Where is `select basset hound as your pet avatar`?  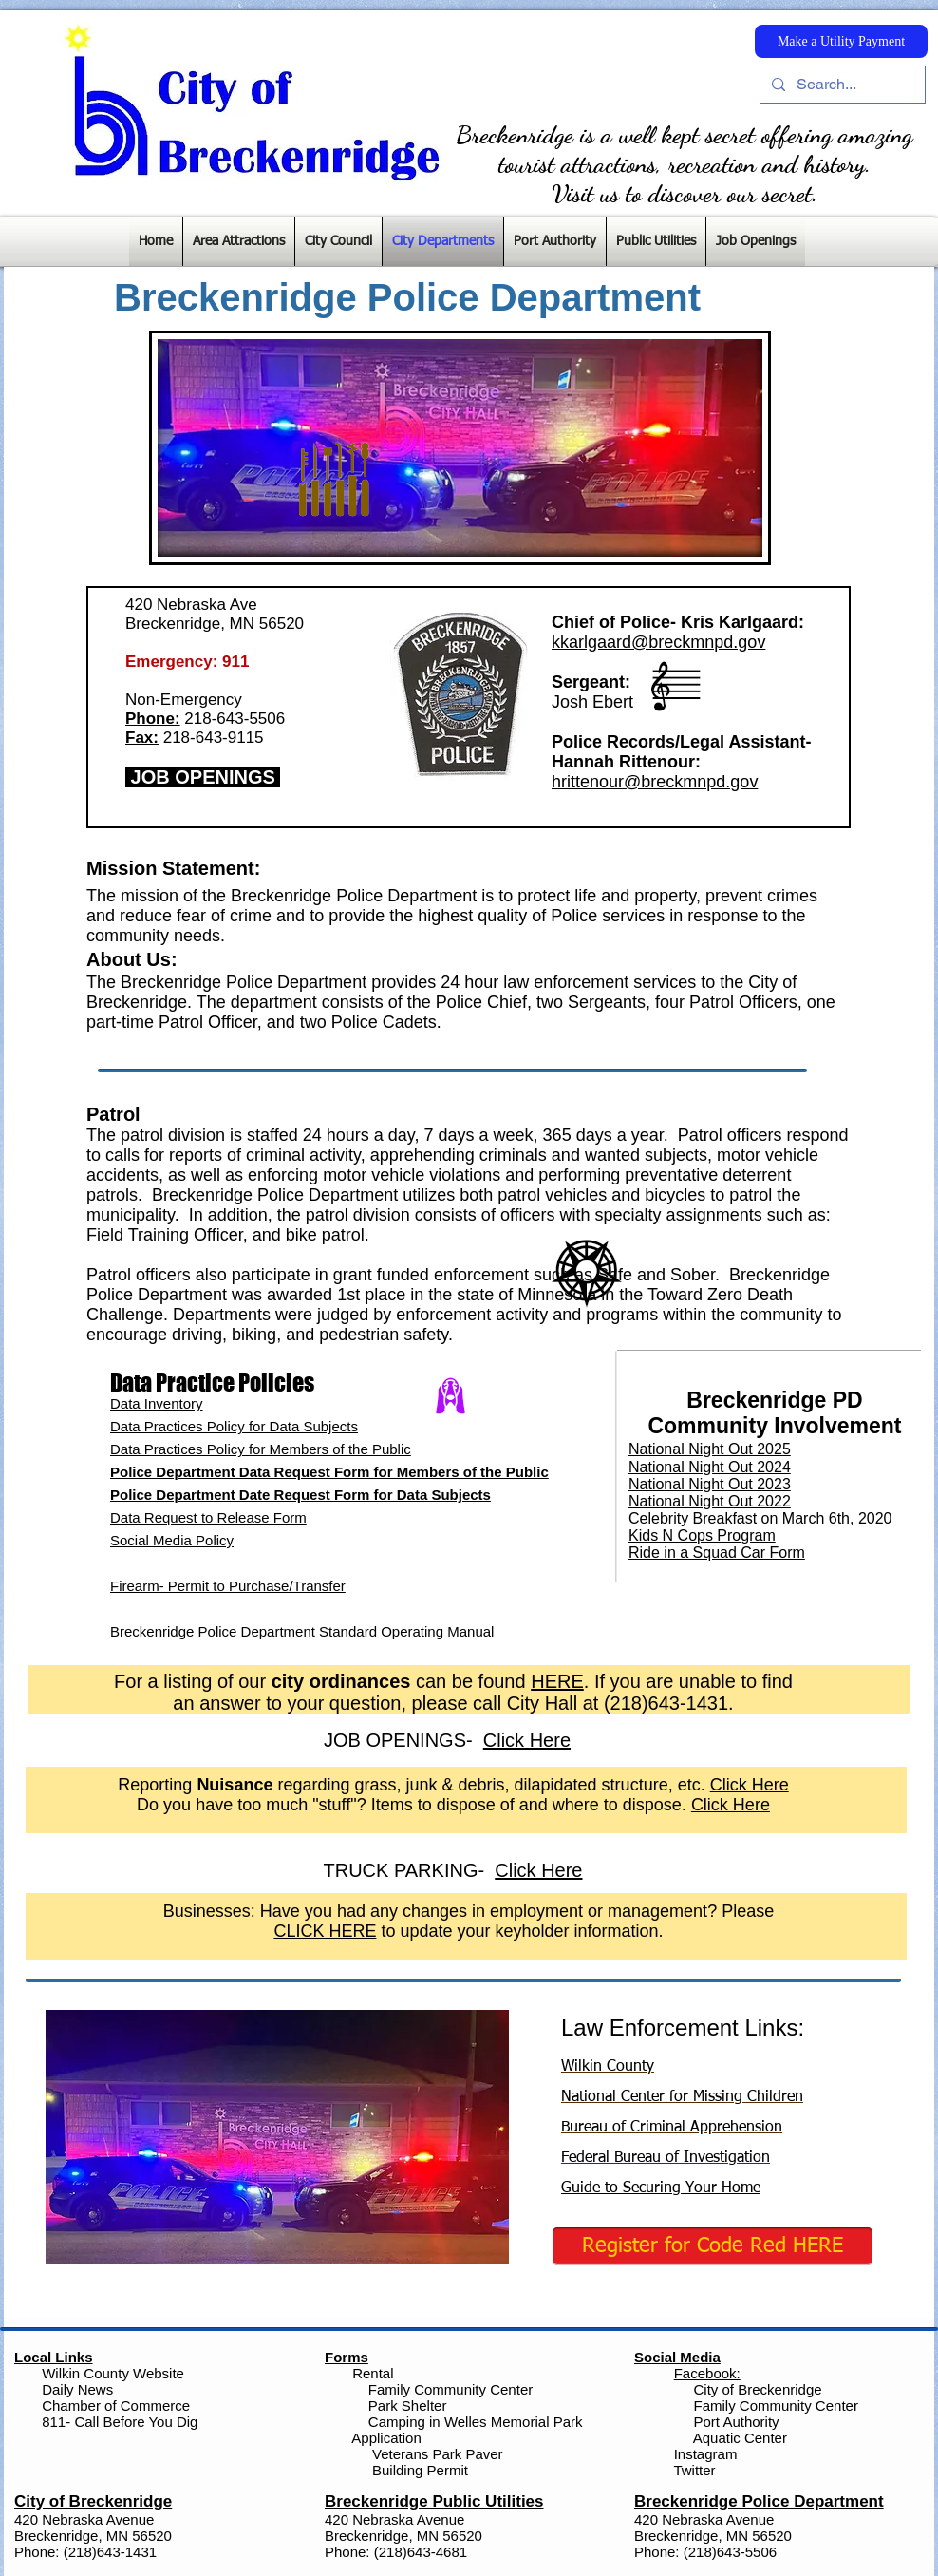
select basset hound as your pet avatar is located at coordinates (450, 1395).